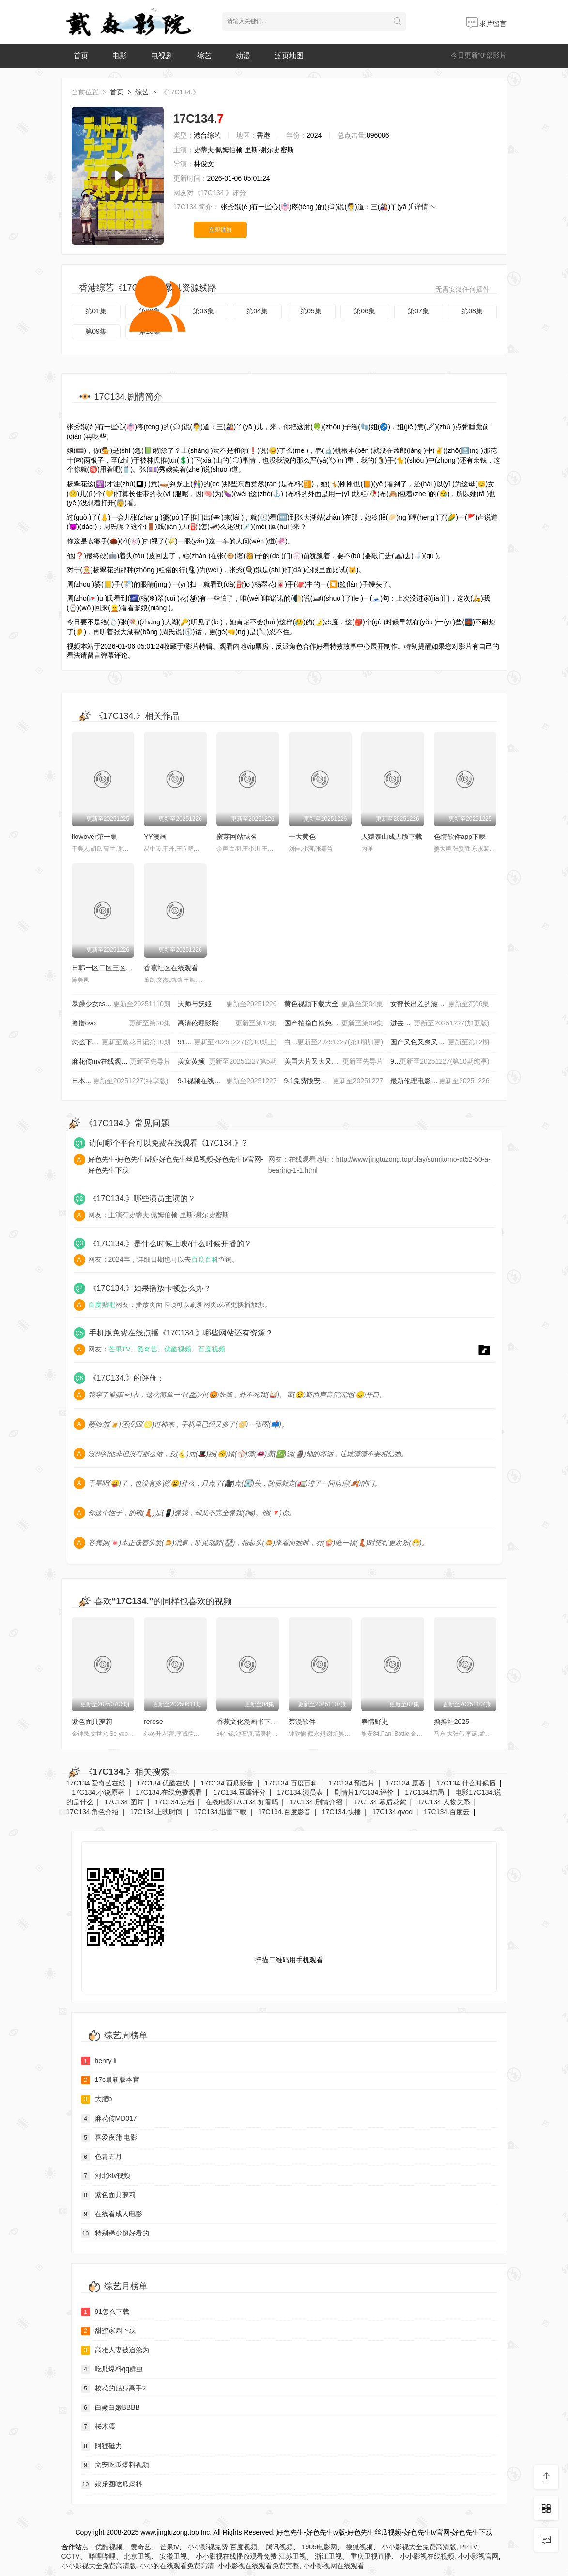 Image resolution: width=568 pixels, height=2576 pixels. Describe the element at coordinates (484, 1350) in the screenshot. I see `open your music folder` at that location.